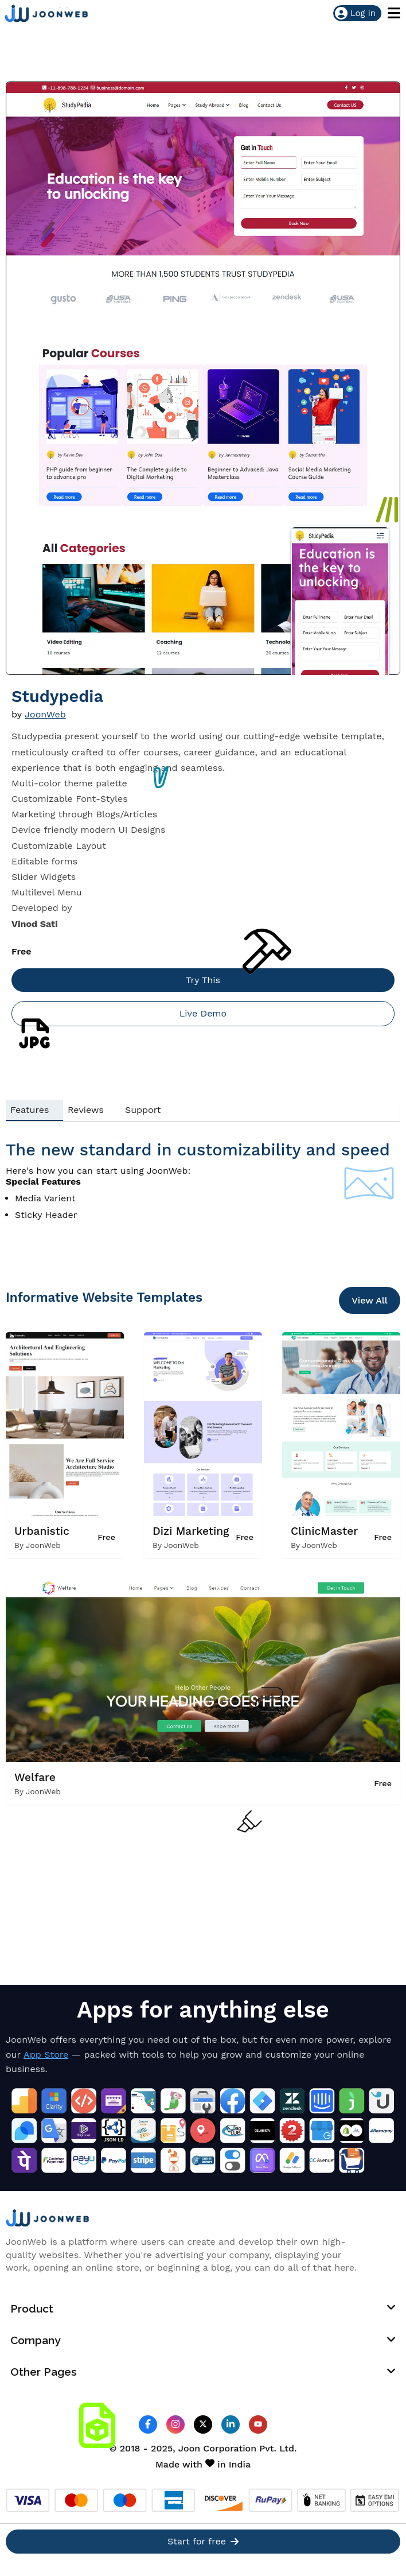 This screenshot has height=2576, width=406. I want to click on access tools or settings, so click(264, 952).